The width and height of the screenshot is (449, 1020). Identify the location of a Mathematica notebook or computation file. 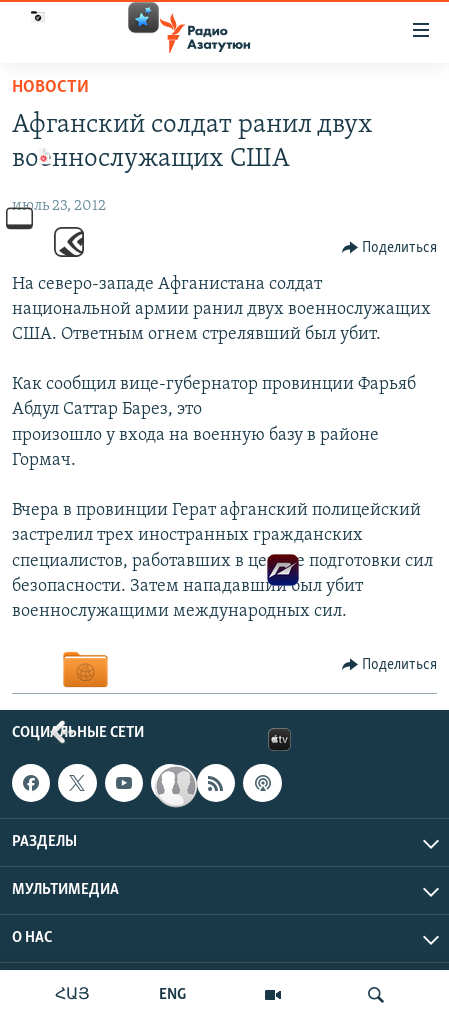
(43, 156).